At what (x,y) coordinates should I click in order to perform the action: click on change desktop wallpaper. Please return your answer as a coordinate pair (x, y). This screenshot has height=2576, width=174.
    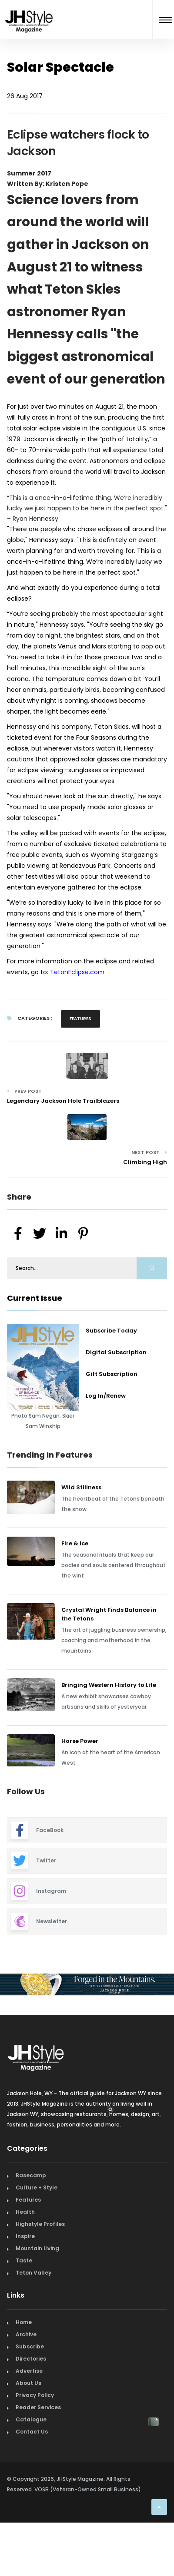
    Looking at the image, I should click on (154, 2421).